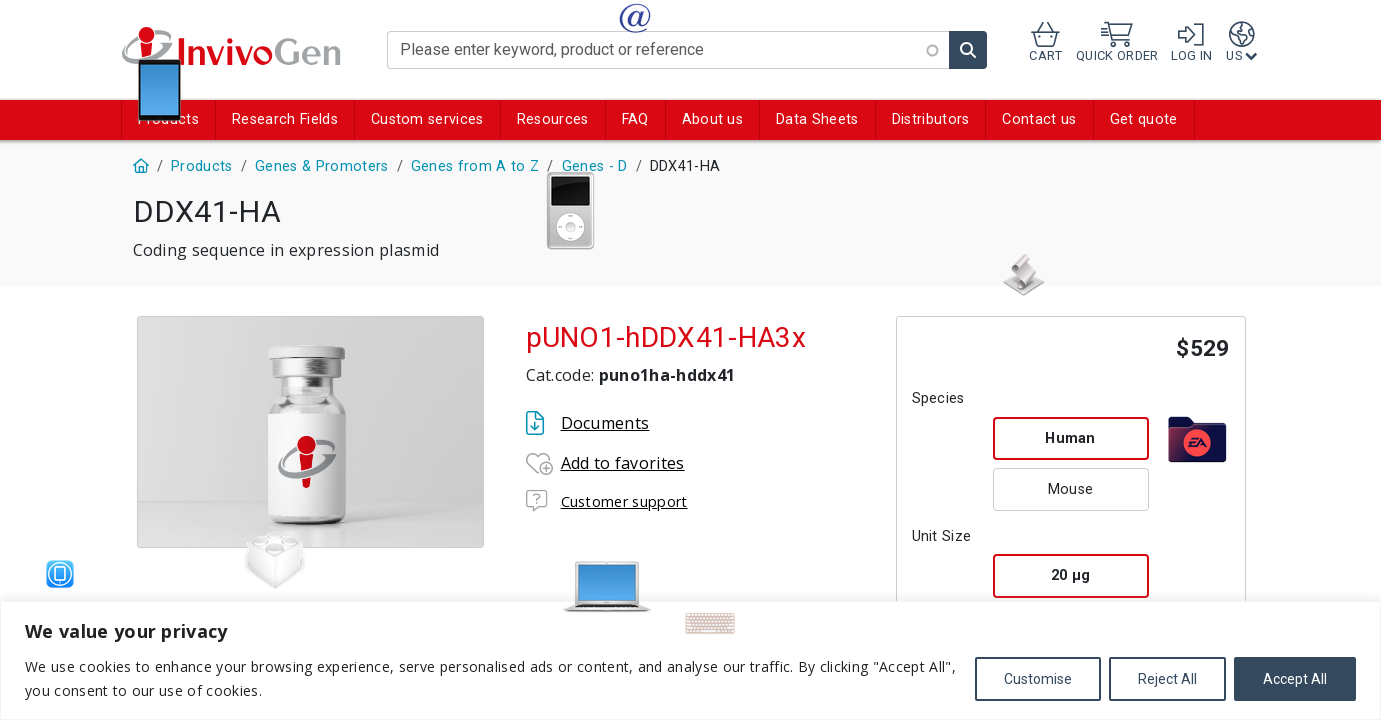  Describe the element at coordinates (570, 210) in the screenshot. I see `access ipod classic device settings` at that location.